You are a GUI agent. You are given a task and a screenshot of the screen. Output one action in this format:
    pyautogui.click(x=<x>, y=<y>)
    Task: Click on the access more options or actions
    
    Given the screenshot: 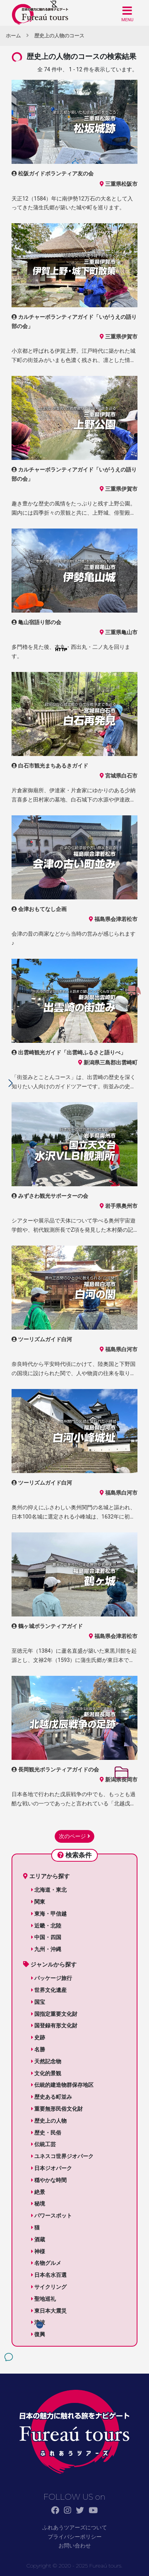 What is the action you would take?
    pyautogui.click(x=40, y=2325)
    